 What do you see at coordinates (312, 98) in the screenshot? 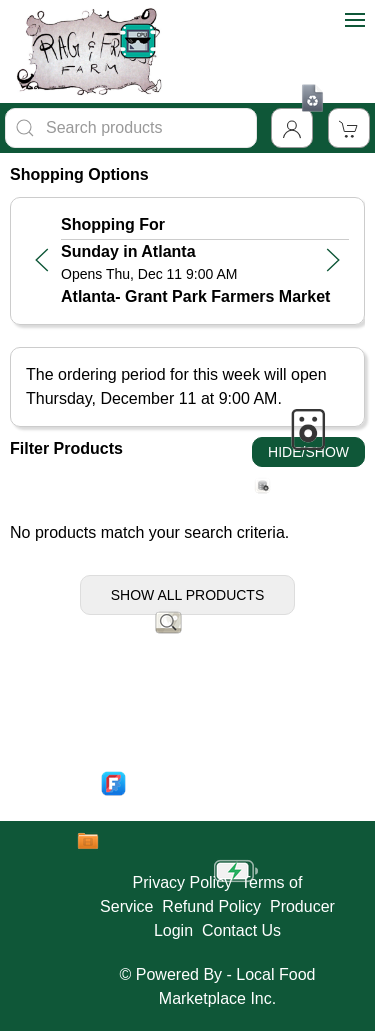
I see `a file marked for deletion` at bounding box center [312, 98].